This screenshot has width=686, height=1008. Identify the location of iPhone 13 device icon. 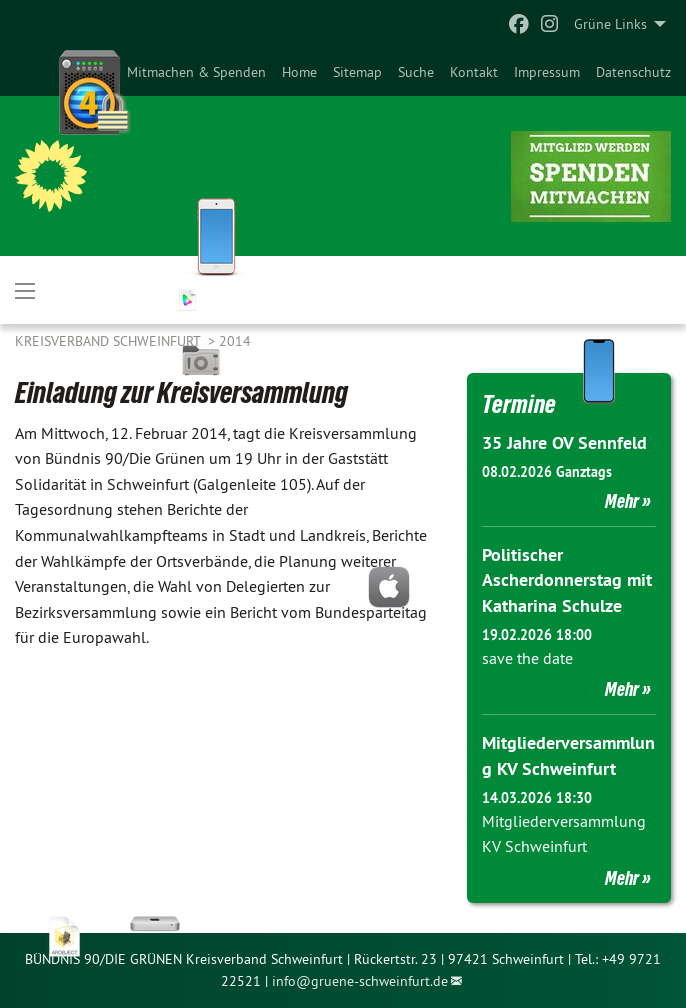
(599, 372).